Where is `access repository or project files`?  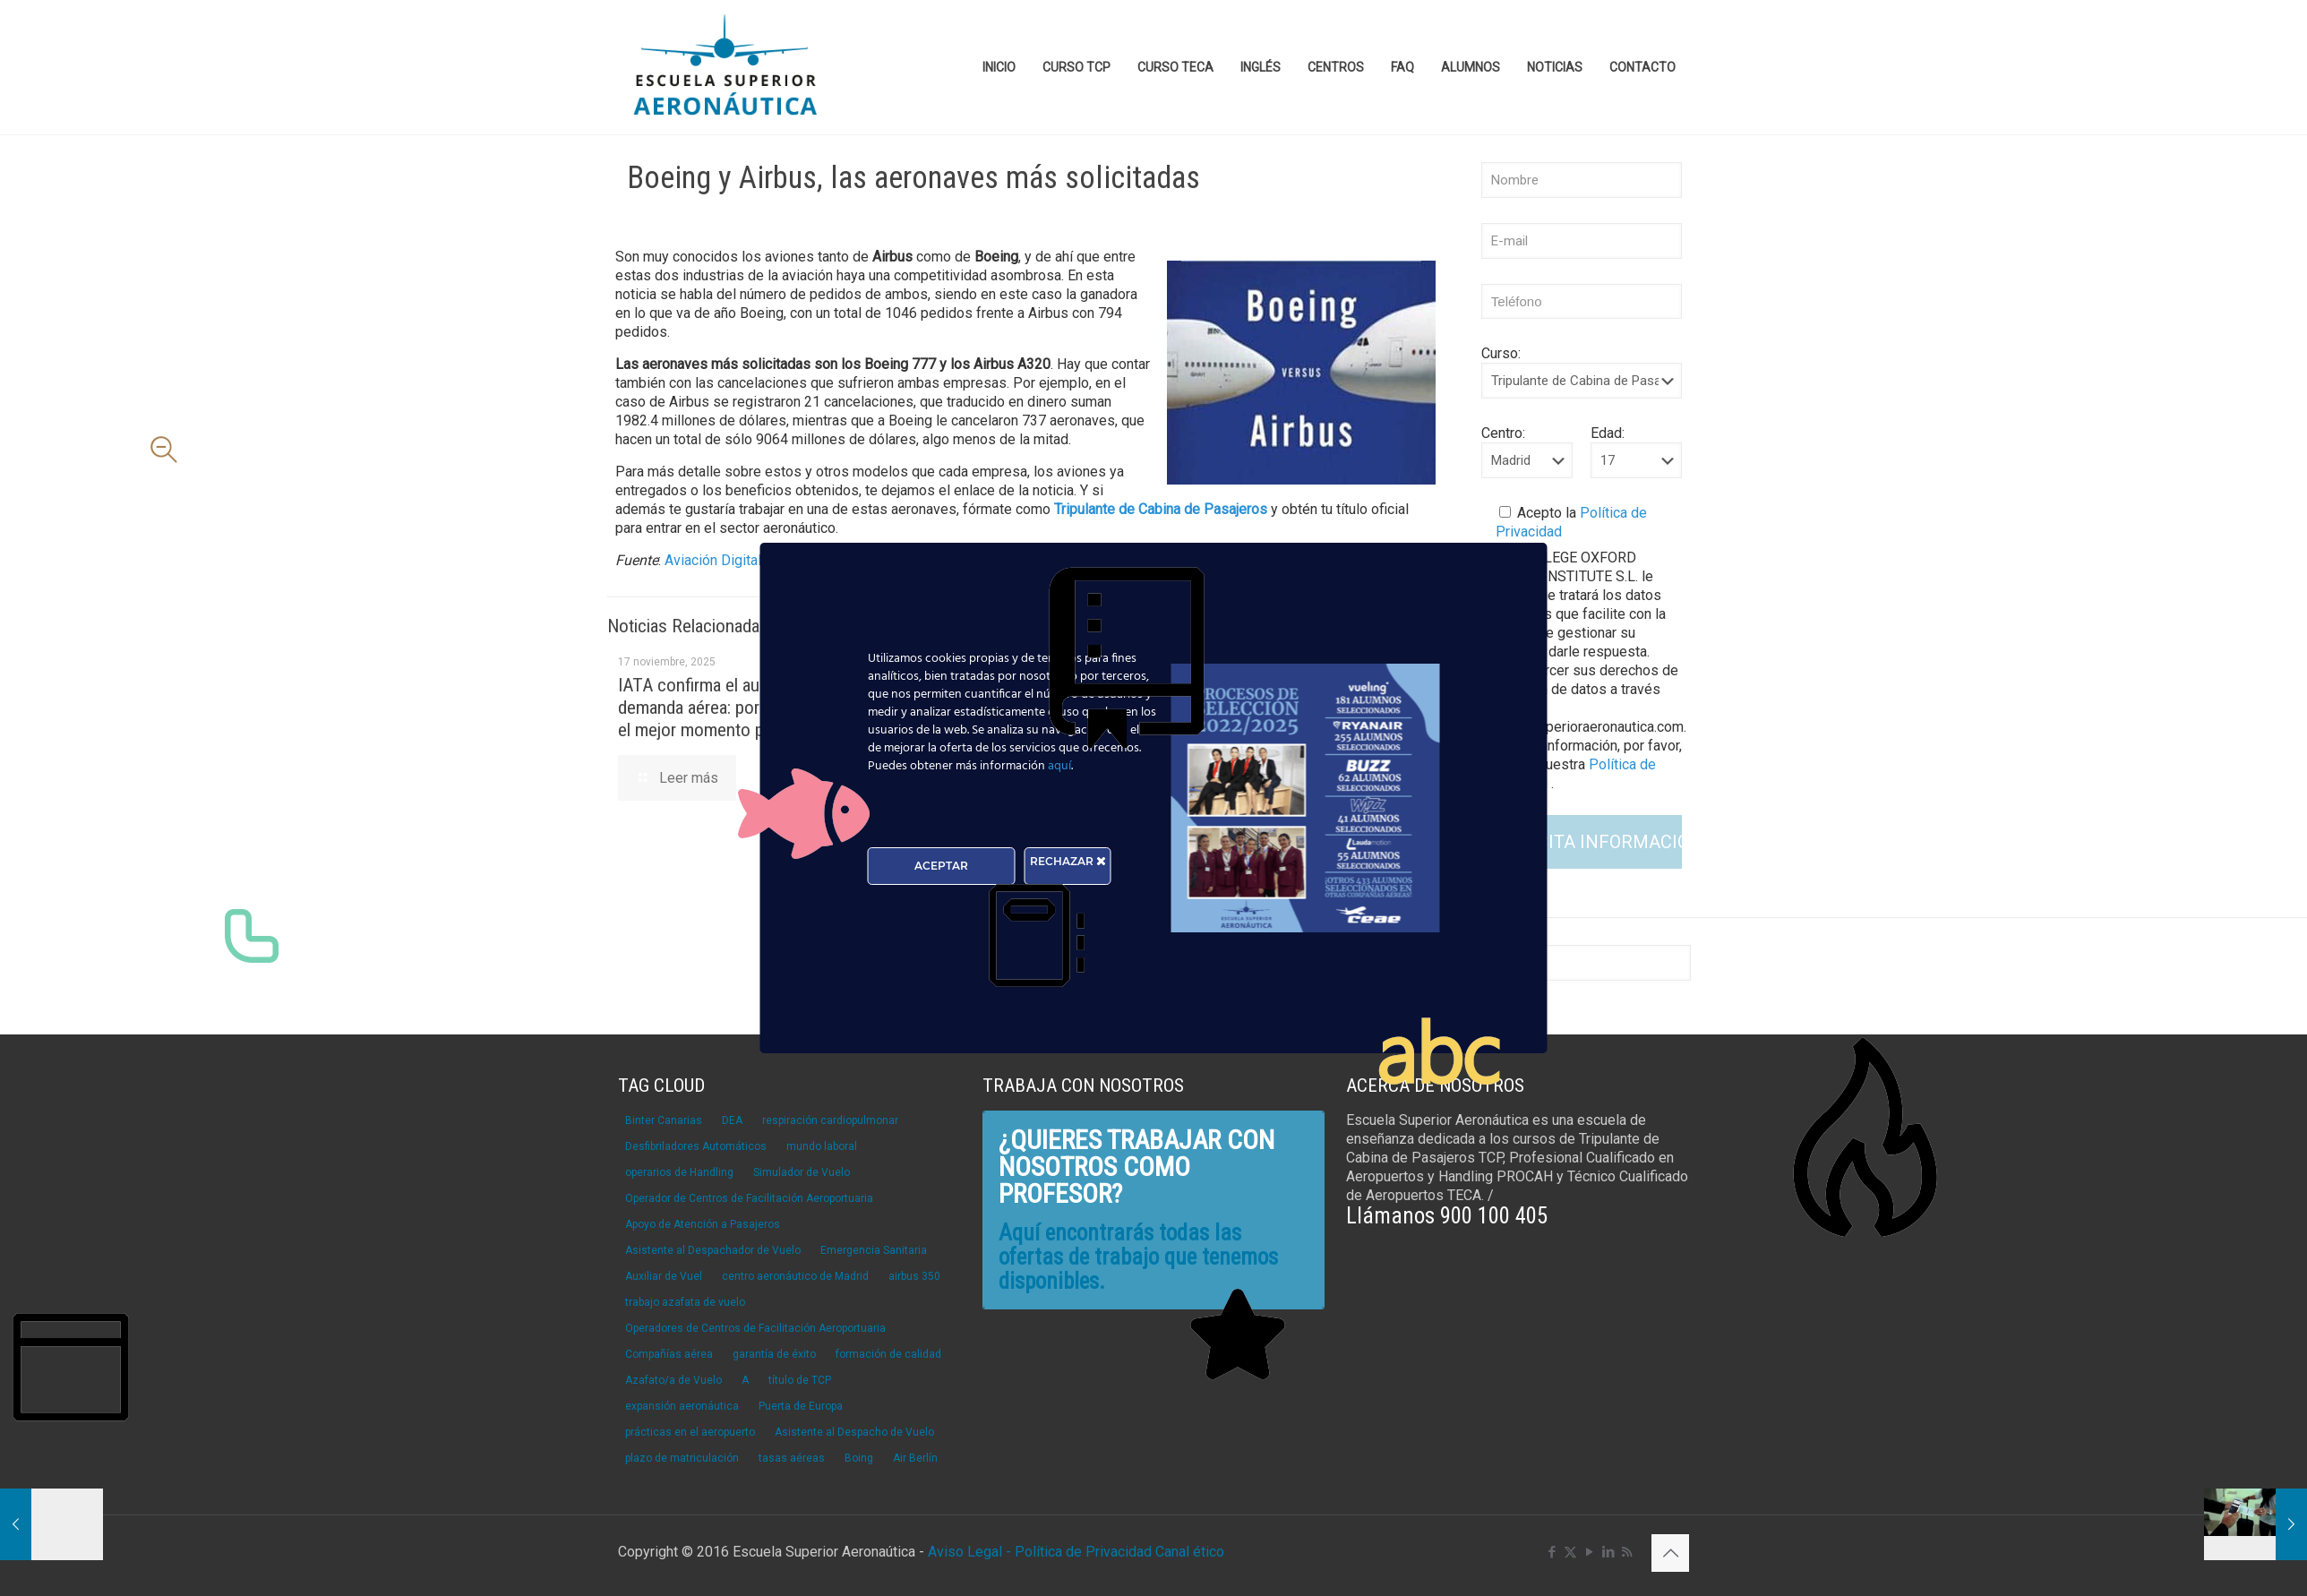
access repository or project files is located at coordinates (1127, 645).